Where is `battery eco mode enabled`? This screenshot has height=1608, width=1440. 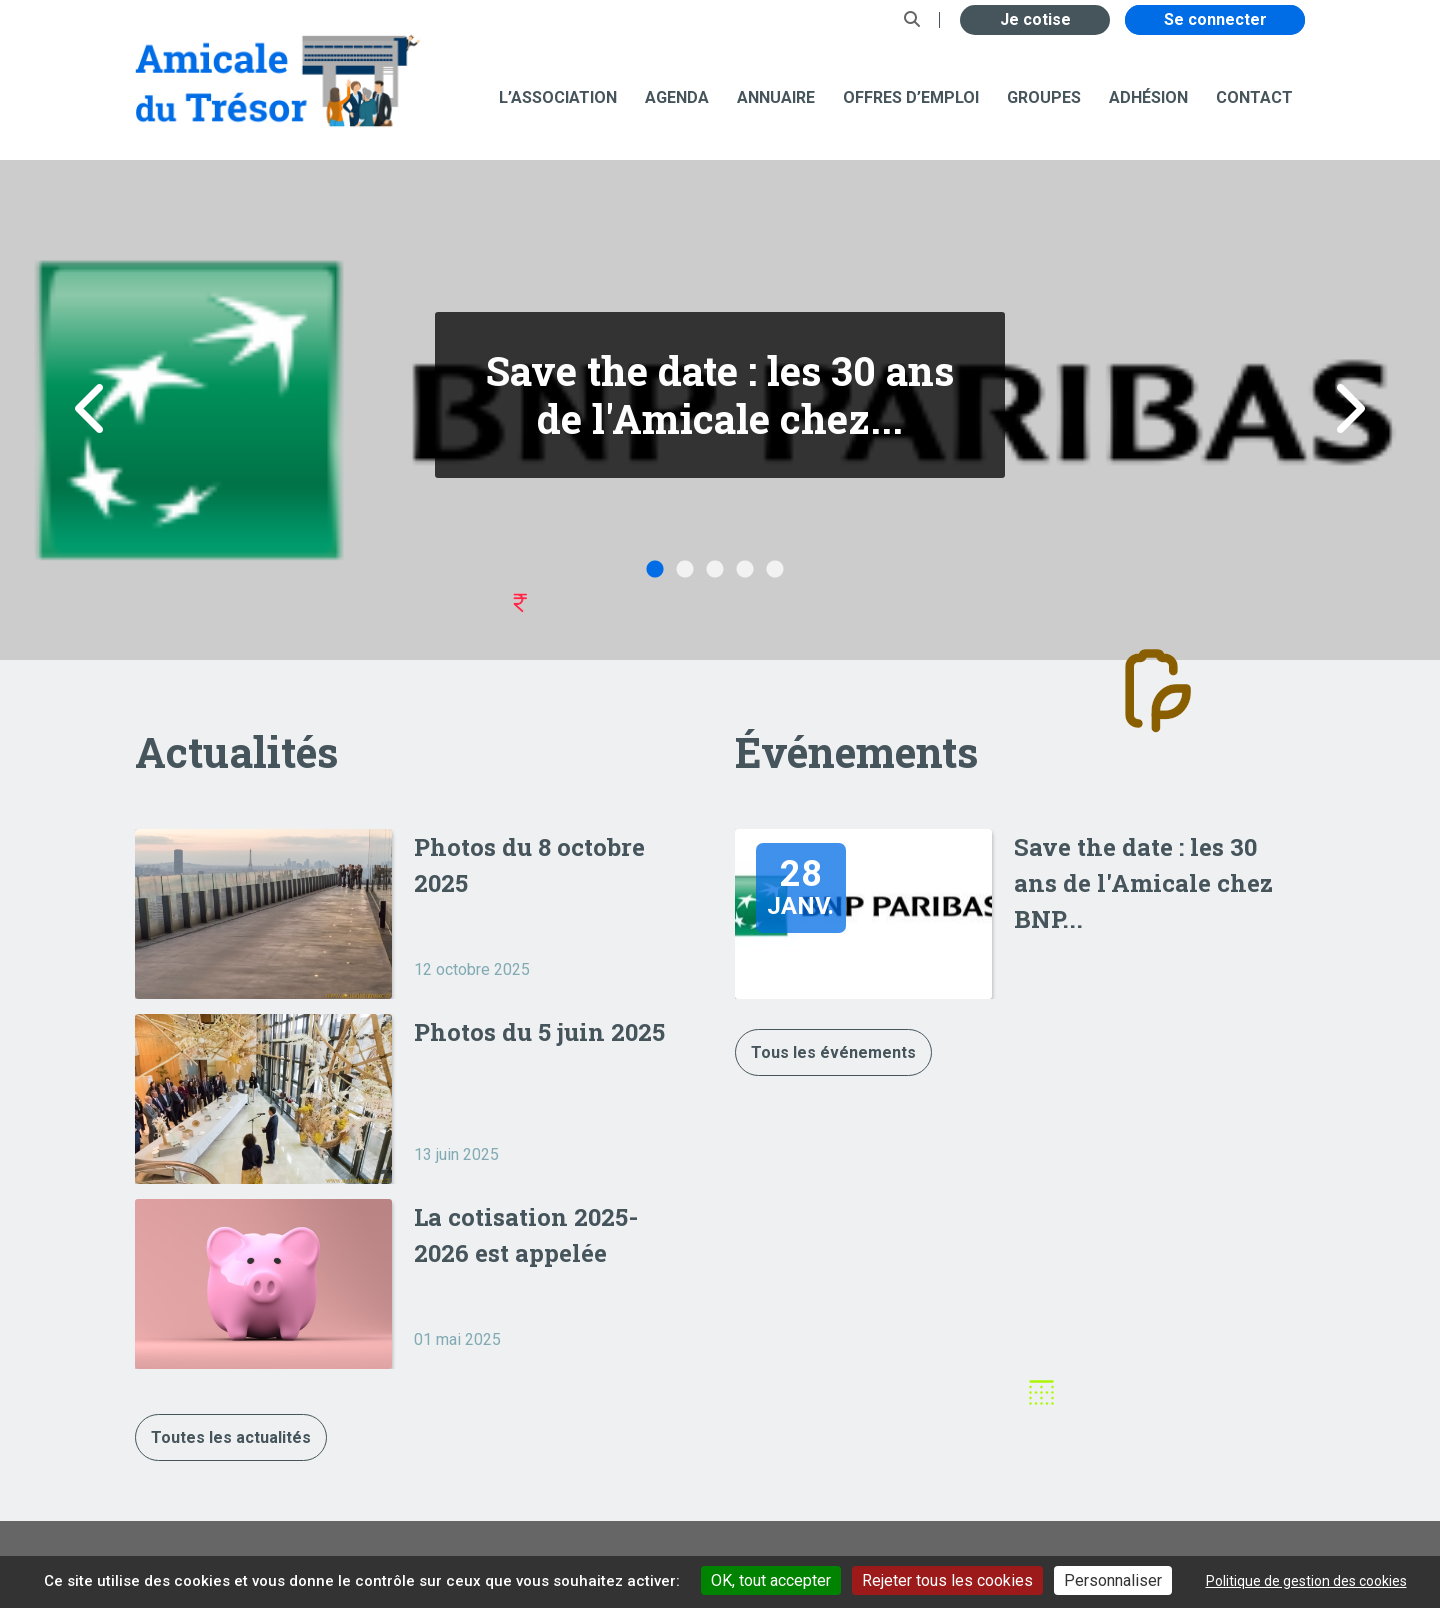
battery eco mode enabled is located at coordinates (1151, 688).